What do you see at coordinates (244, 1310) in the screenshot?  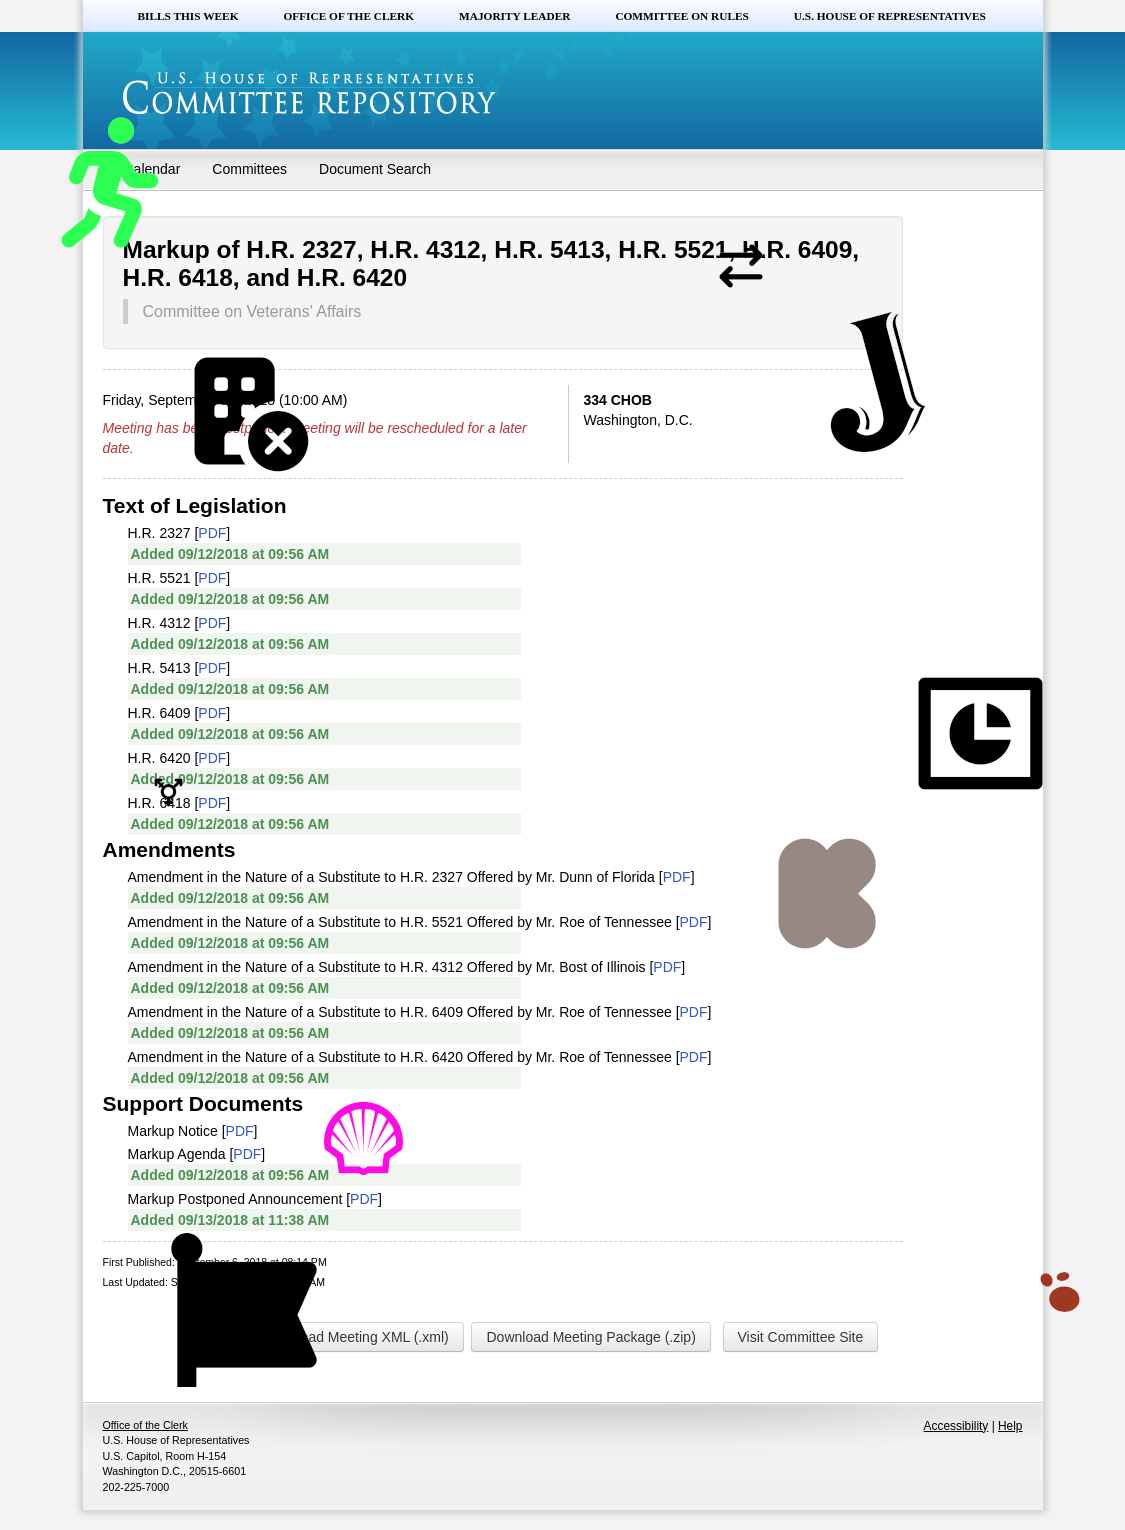 I see `font awesome brand logo` at bounding box center [244, 1310].